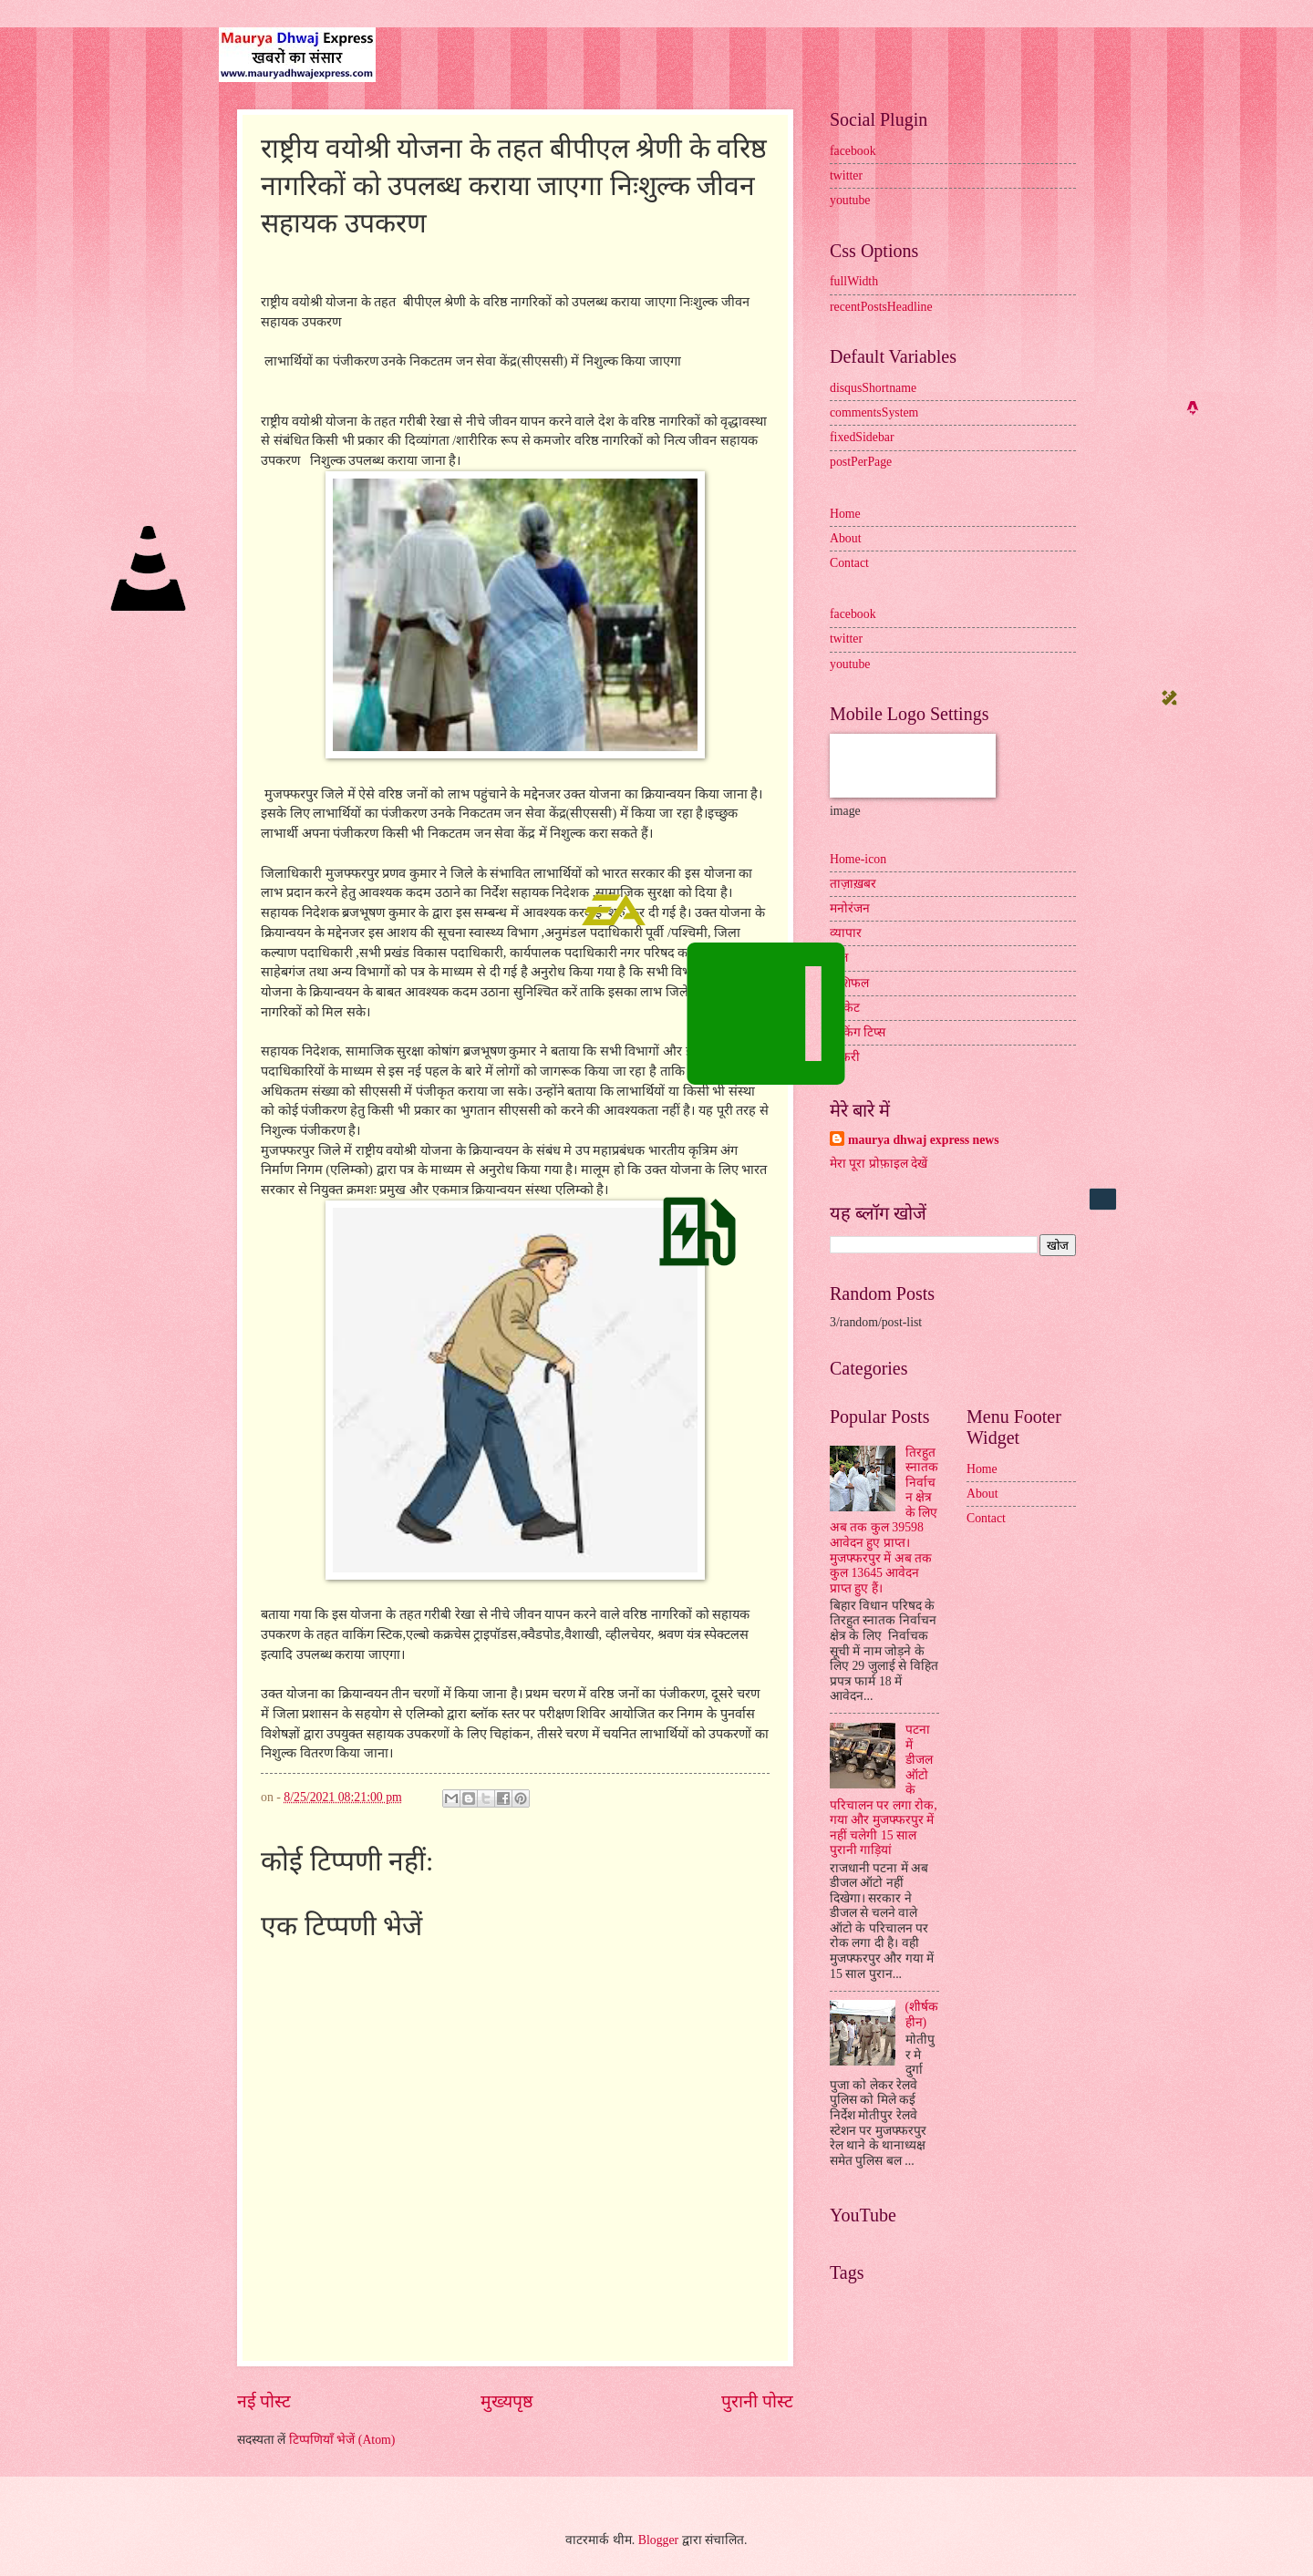 This screenshot has width=1313, height=2576. I want to click on astro web framework logo, so click(1193, 408).